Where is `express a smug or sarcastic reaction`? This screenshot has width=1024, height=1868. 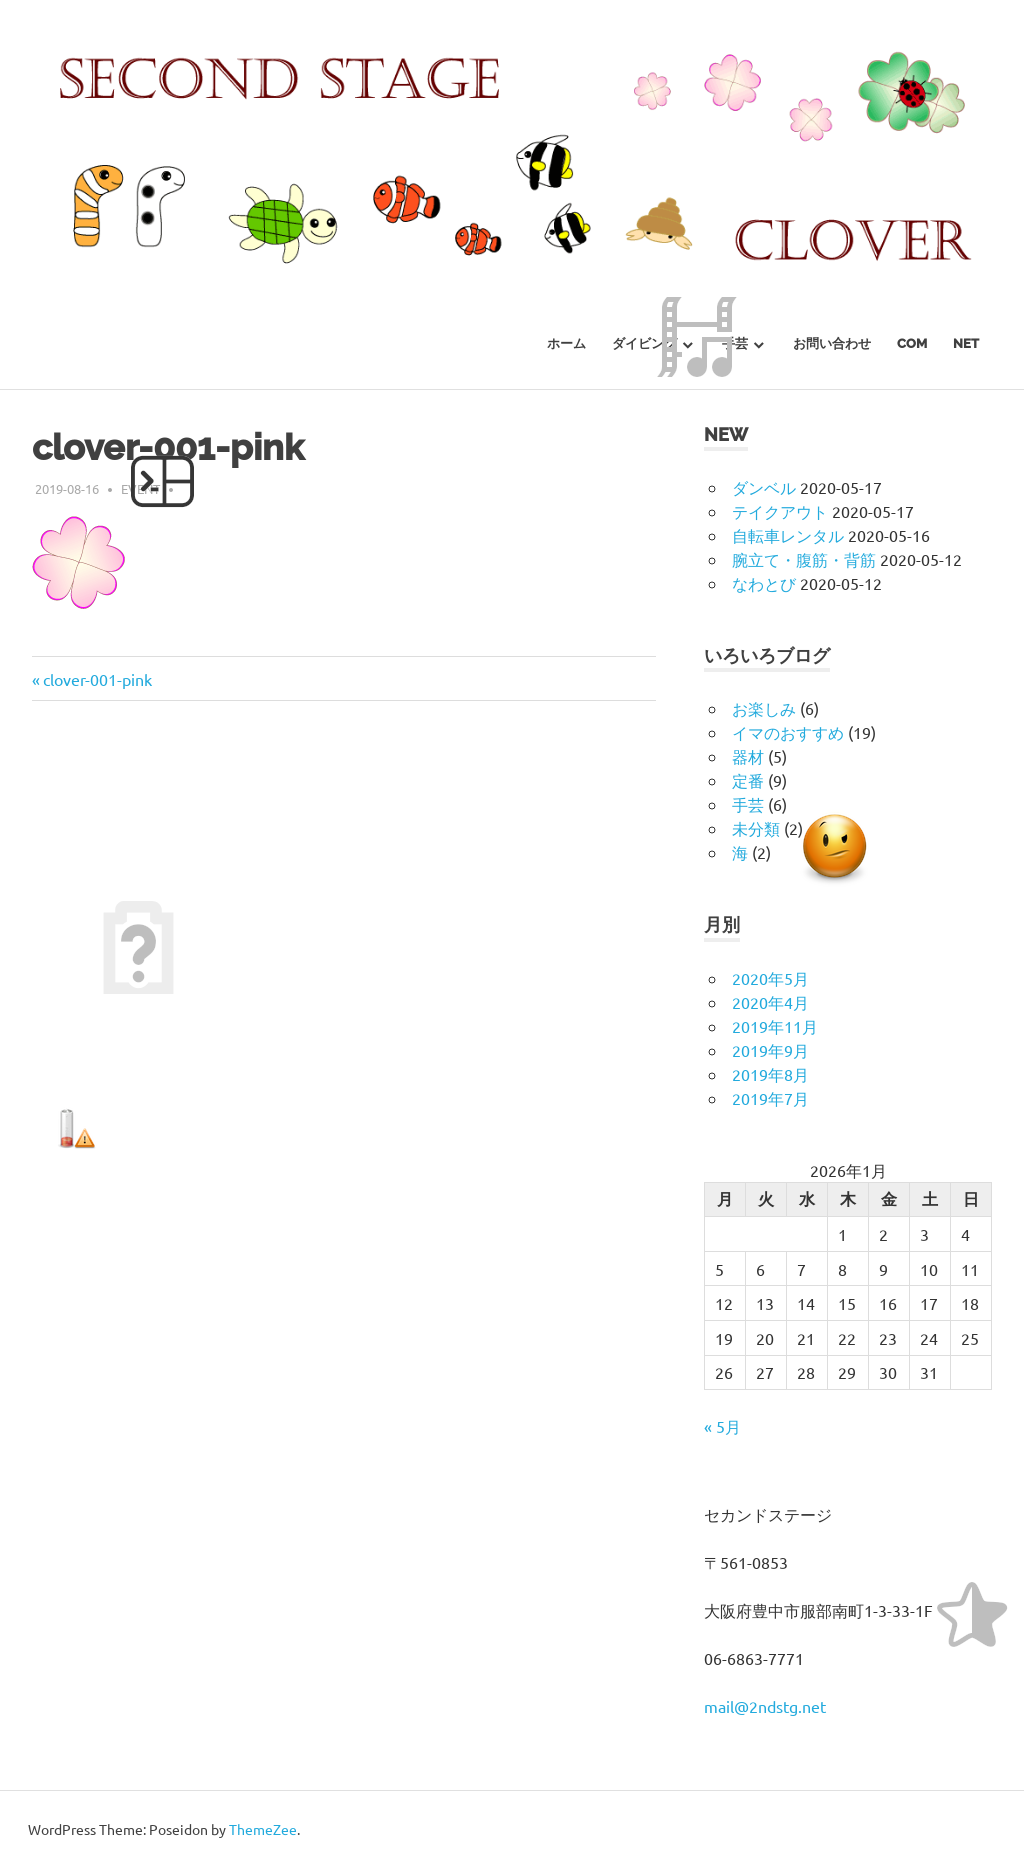
express a smug or sarcastic reaction is located at coordinates (835, 849).